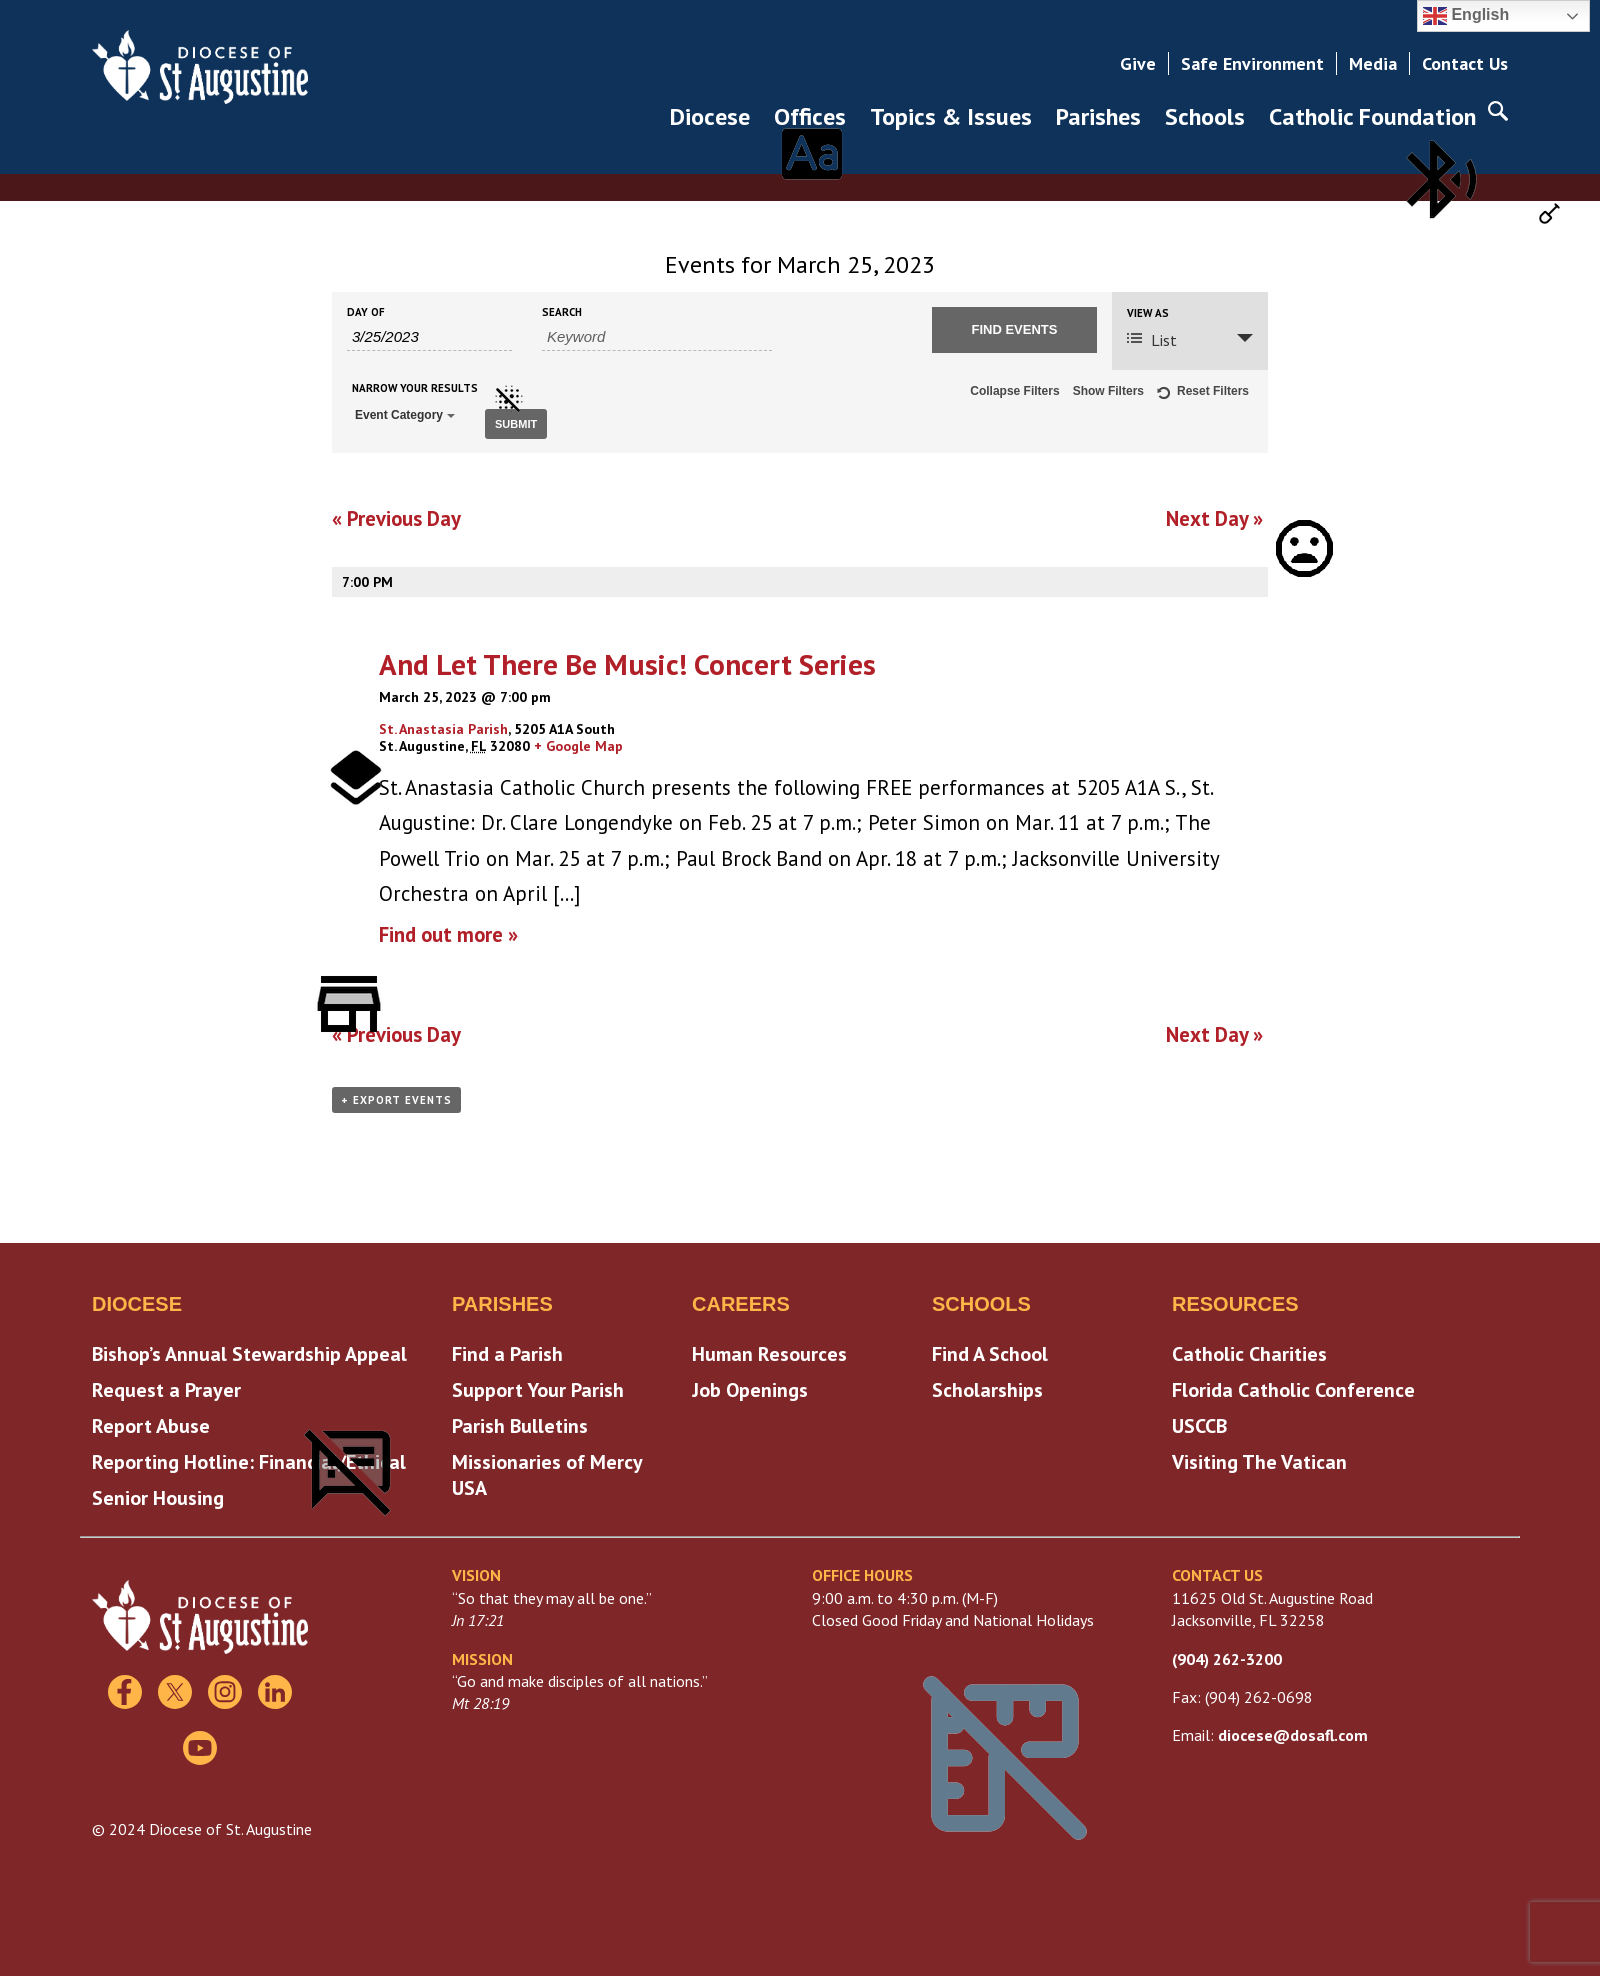 The width and height of the screenshot is (1600, 1976). I want to click on disable measurement tools, so click(1005, 1758).